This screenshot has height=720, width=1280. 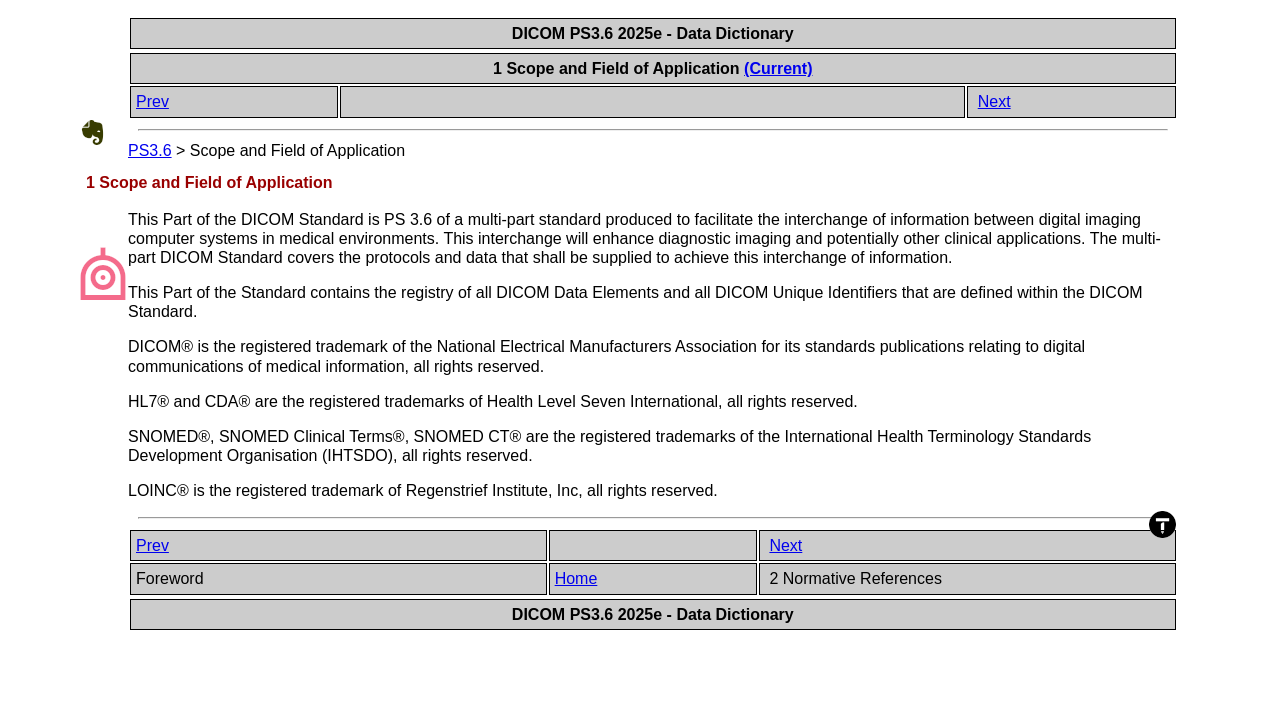 I want to click on open Evernote app, so click(x=92, y=132).